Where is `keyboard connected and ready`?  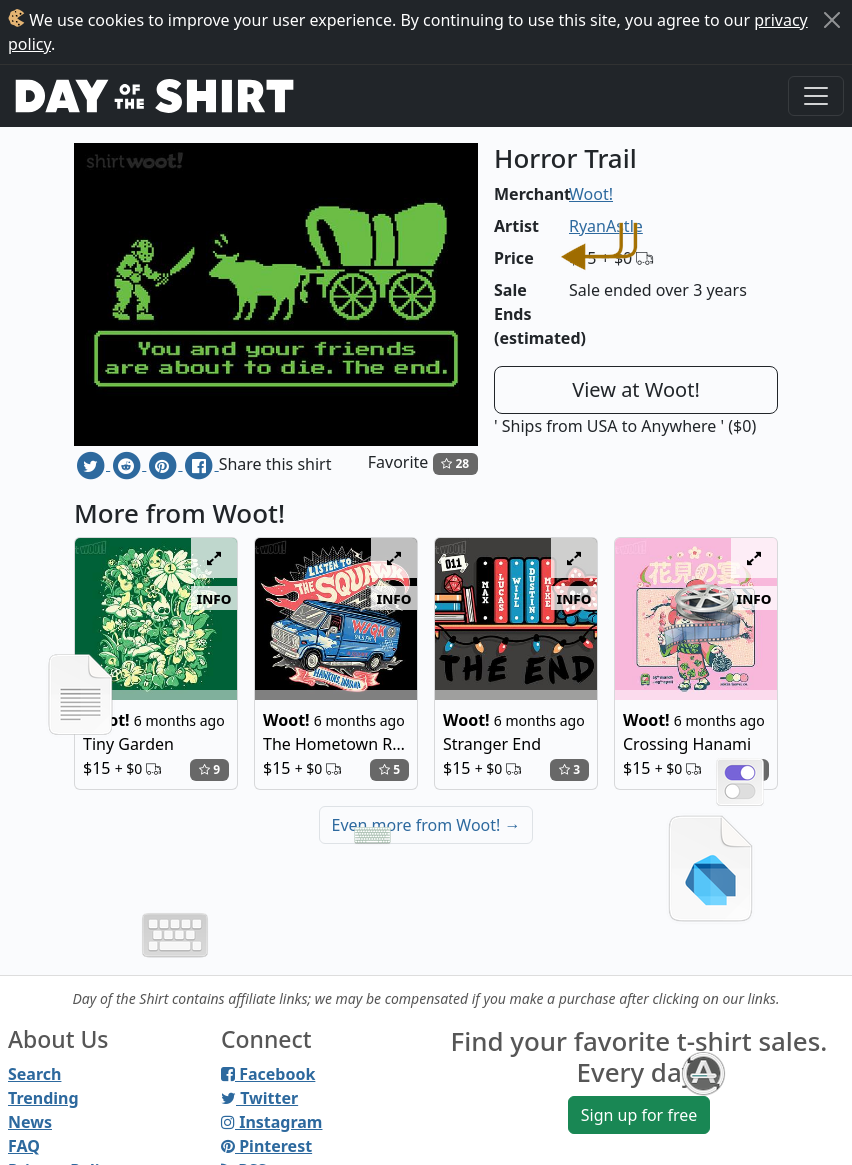
keyboard connected and ready is located at coordinates (372, 835).